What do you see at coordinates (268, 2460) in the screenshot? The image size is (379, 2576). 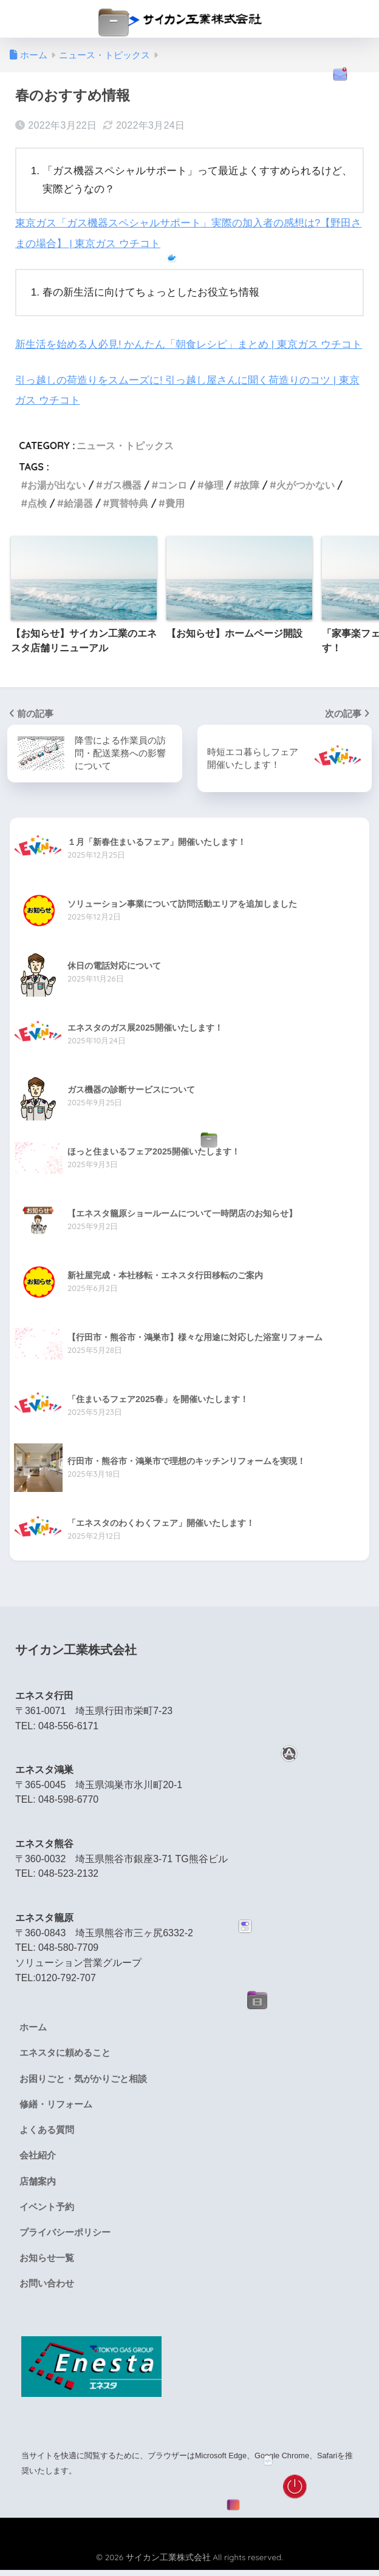 I see `open an html document` at bounding box center [268, 2460].